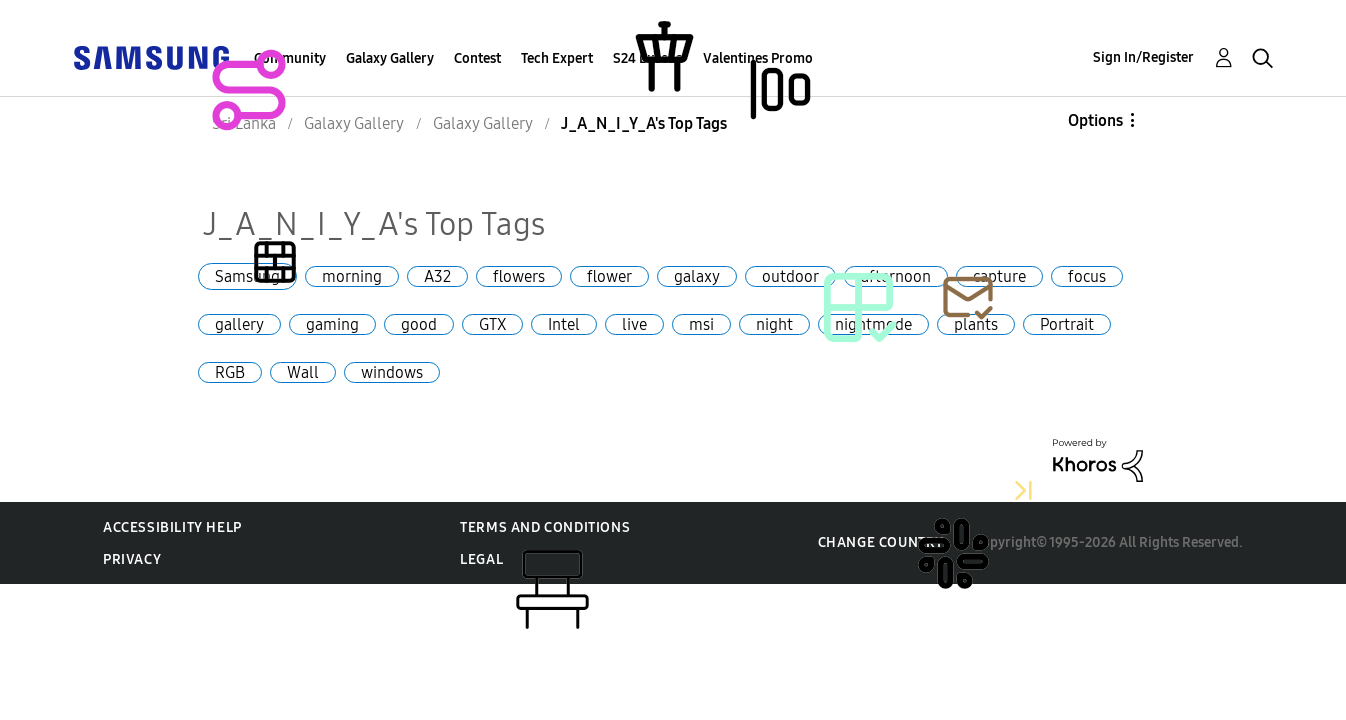 Image resolution: width=1346 pixels, height=720 pixels. I want to click on open Slack messaging app, so click(953, 553).